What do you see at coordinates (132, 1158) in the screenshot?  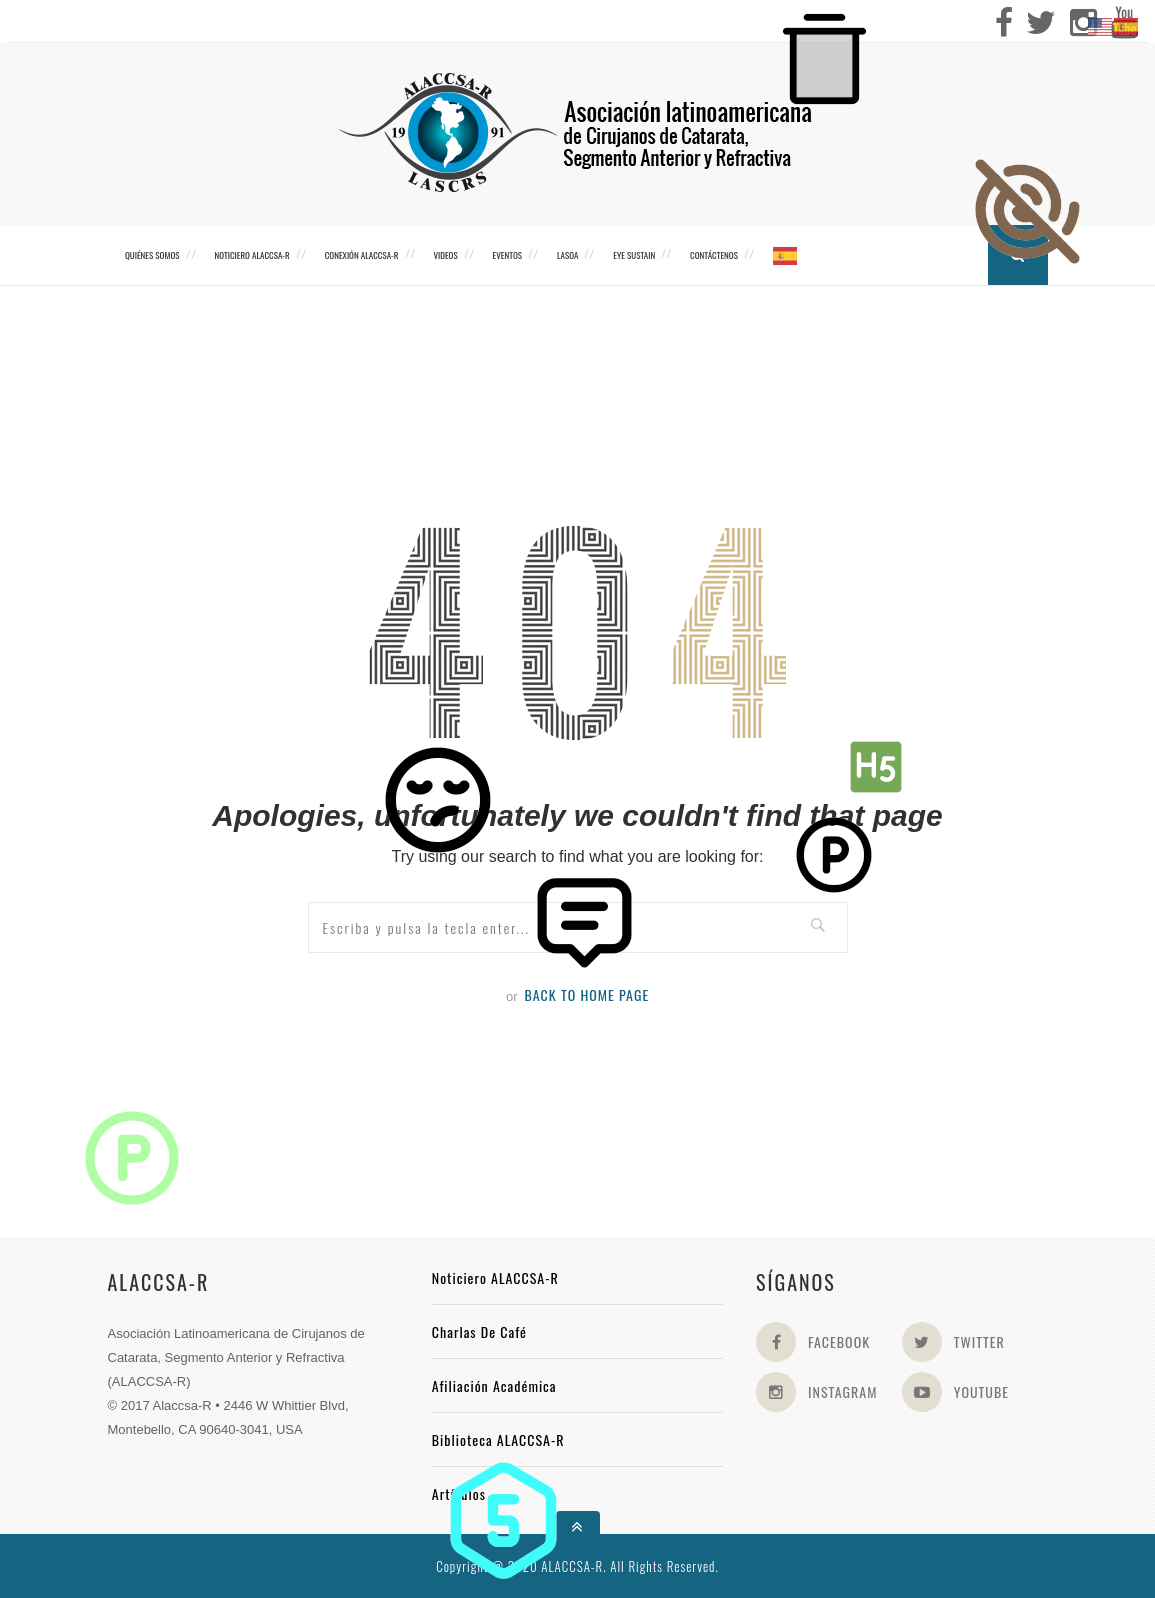 I see `find nearby parking locations` at bounding box center [132, 1158].